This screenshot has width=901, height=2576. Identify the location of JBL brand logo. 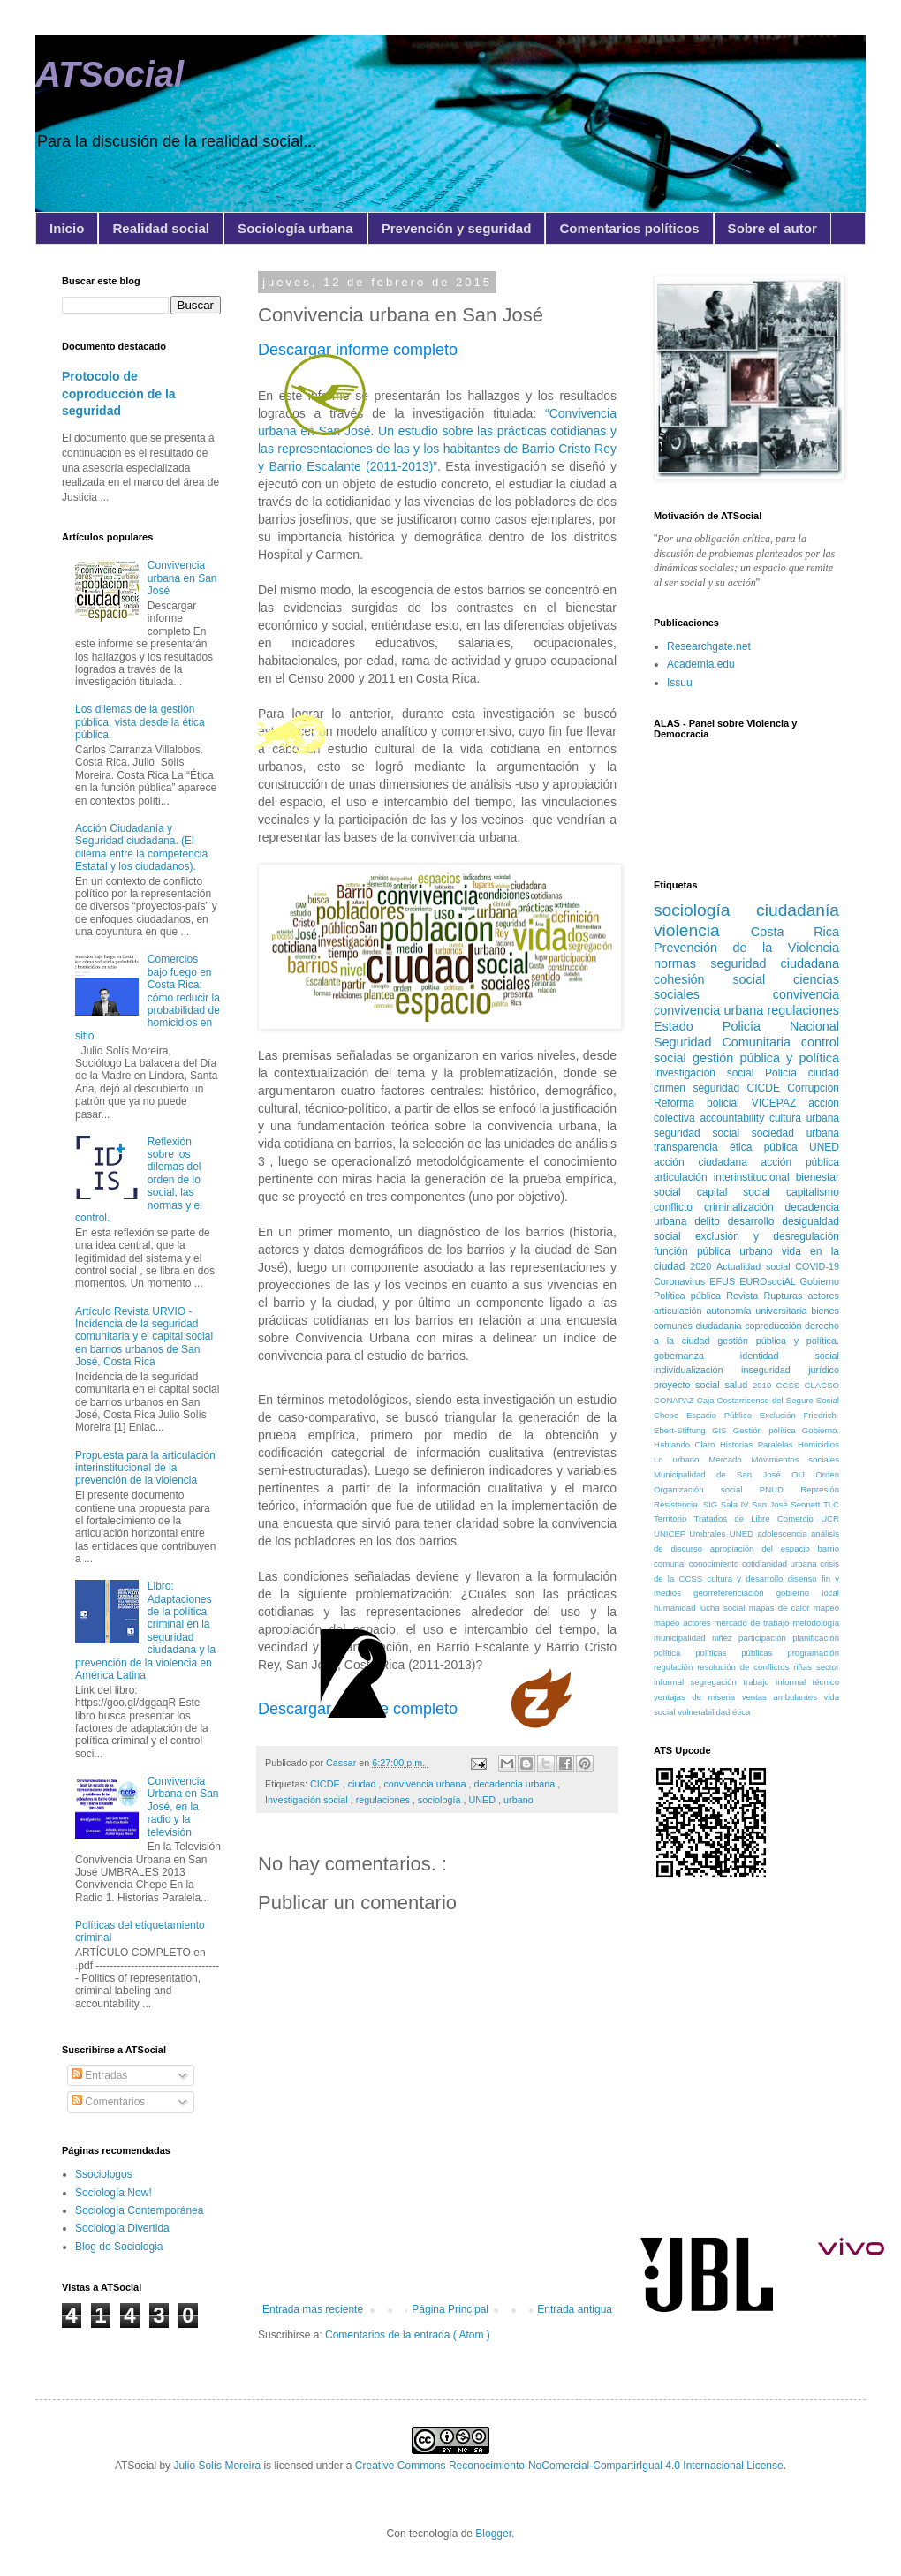
(707, 2275).